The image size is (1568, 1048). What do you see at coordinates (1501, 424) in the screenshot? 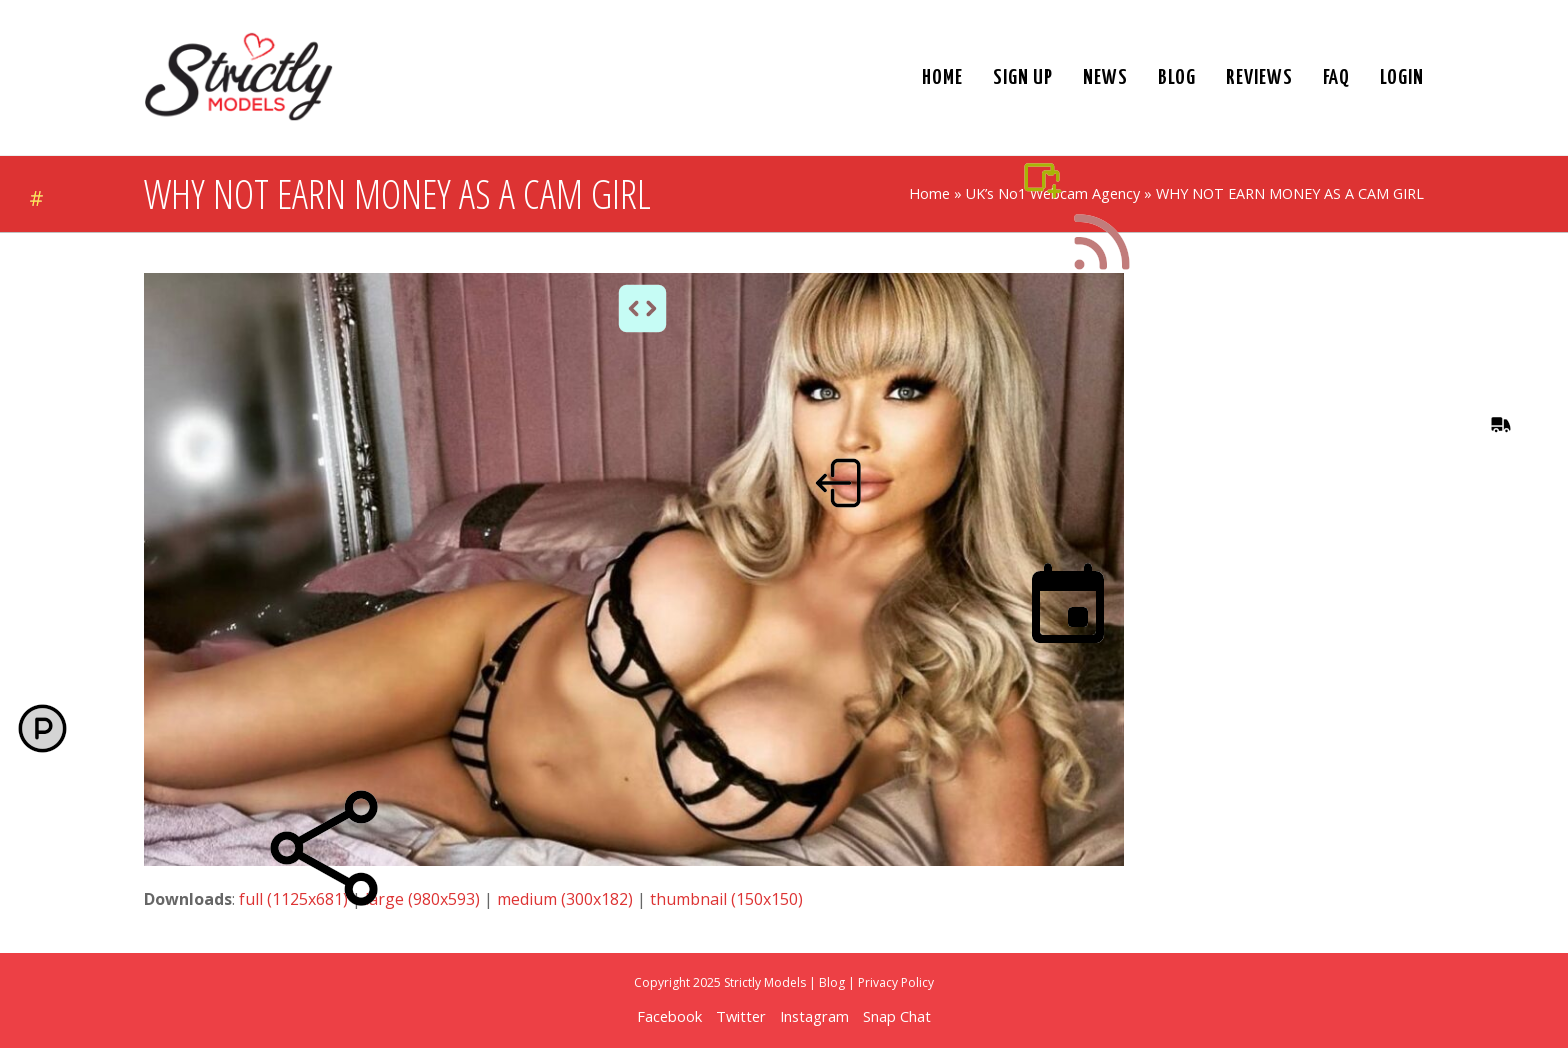
I see `track your delivery status` at bounding box center [1501, 424].